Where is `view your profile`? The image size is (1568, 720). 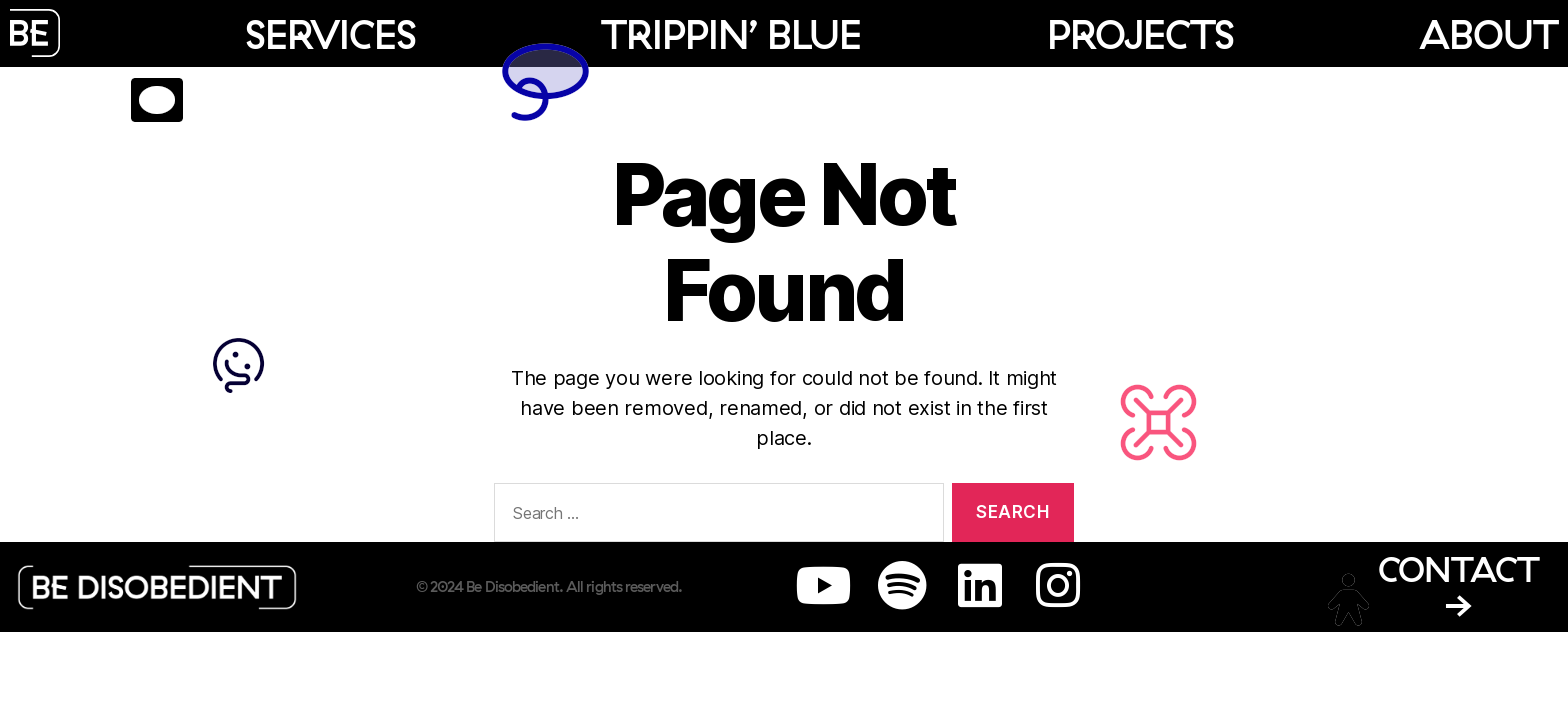
view your profile is located at coordinates (1348, 600).